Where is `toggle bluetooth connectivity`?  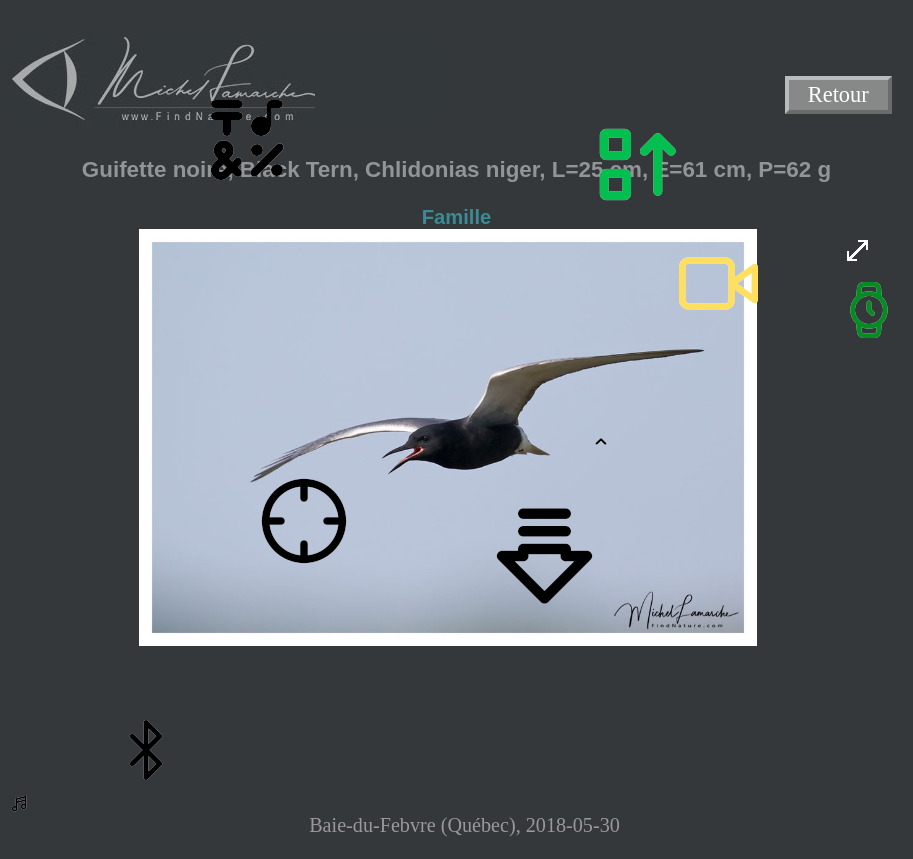 toggle bluetooth connectivity is located at coordinates (146, 750).